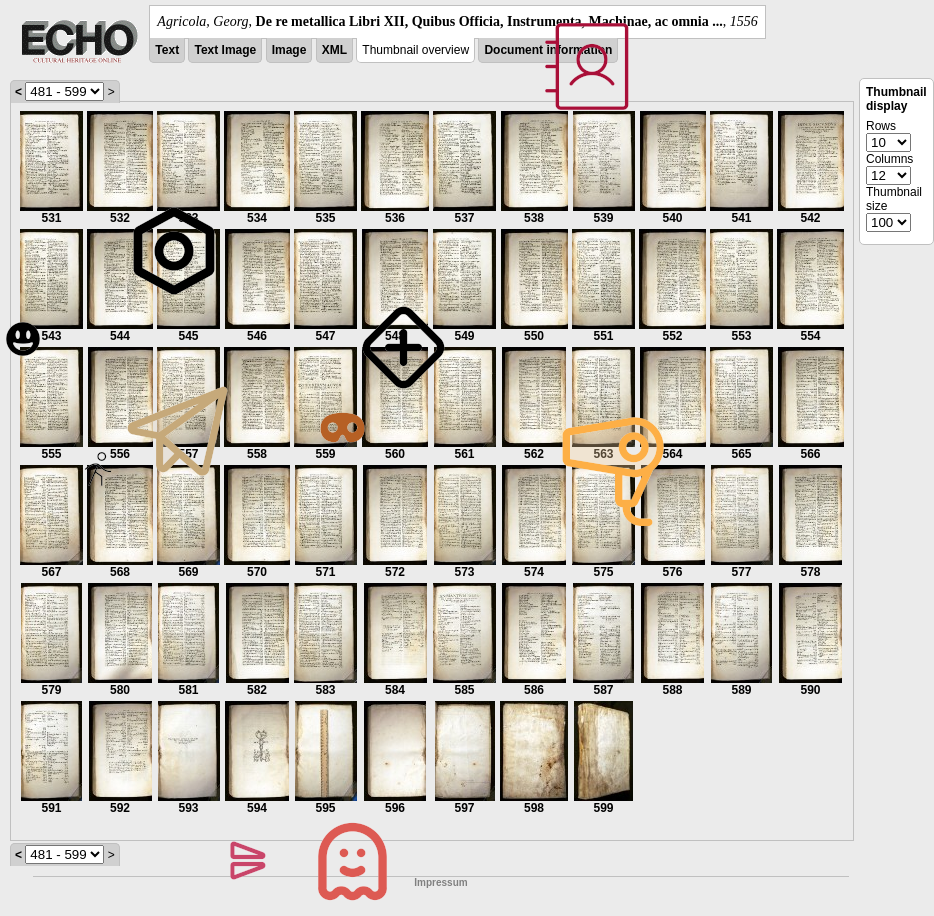 This screenshot has width=934, height=916. Describe the element at coordinates (181, 433) in the screenshot. I see `open Telegram messaging app` at that location.